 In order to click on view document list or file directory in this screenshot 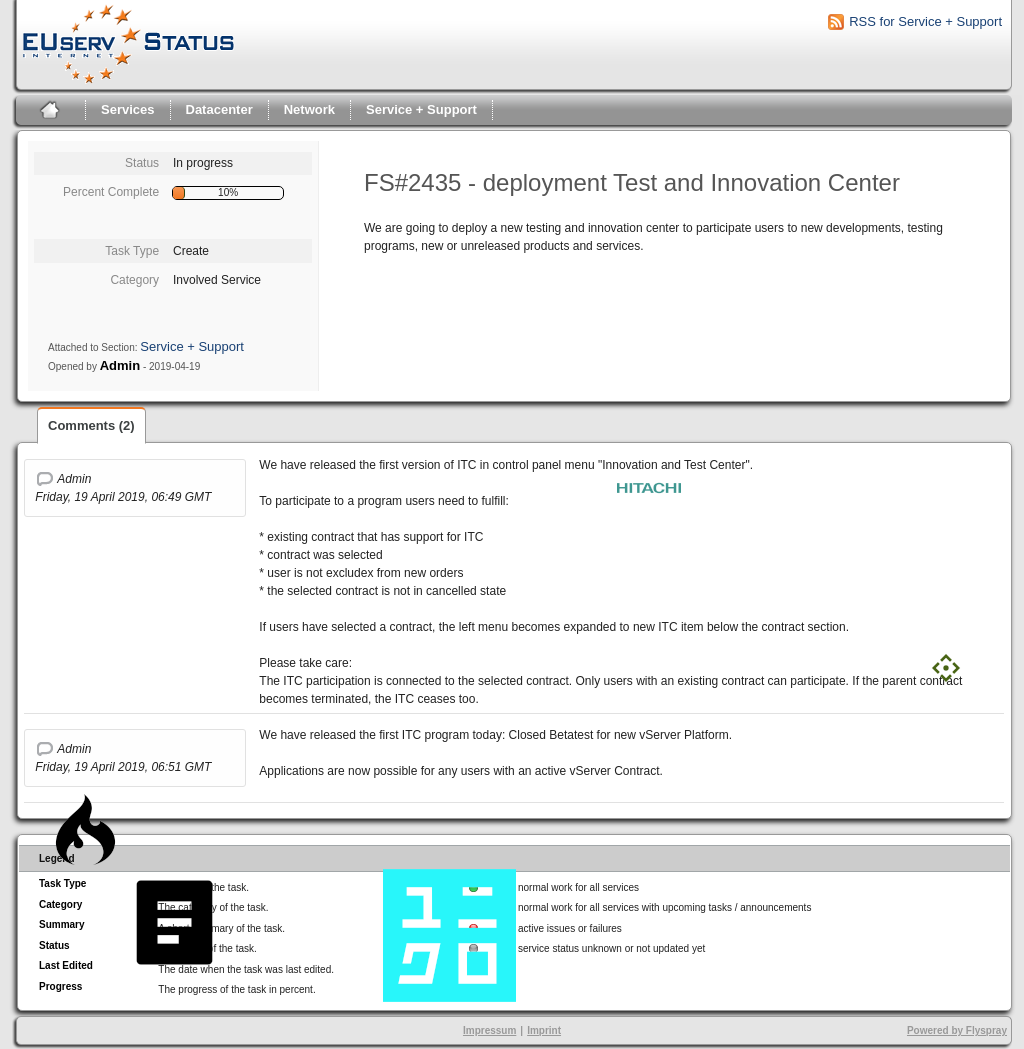, I will do `click(174, 922)`.